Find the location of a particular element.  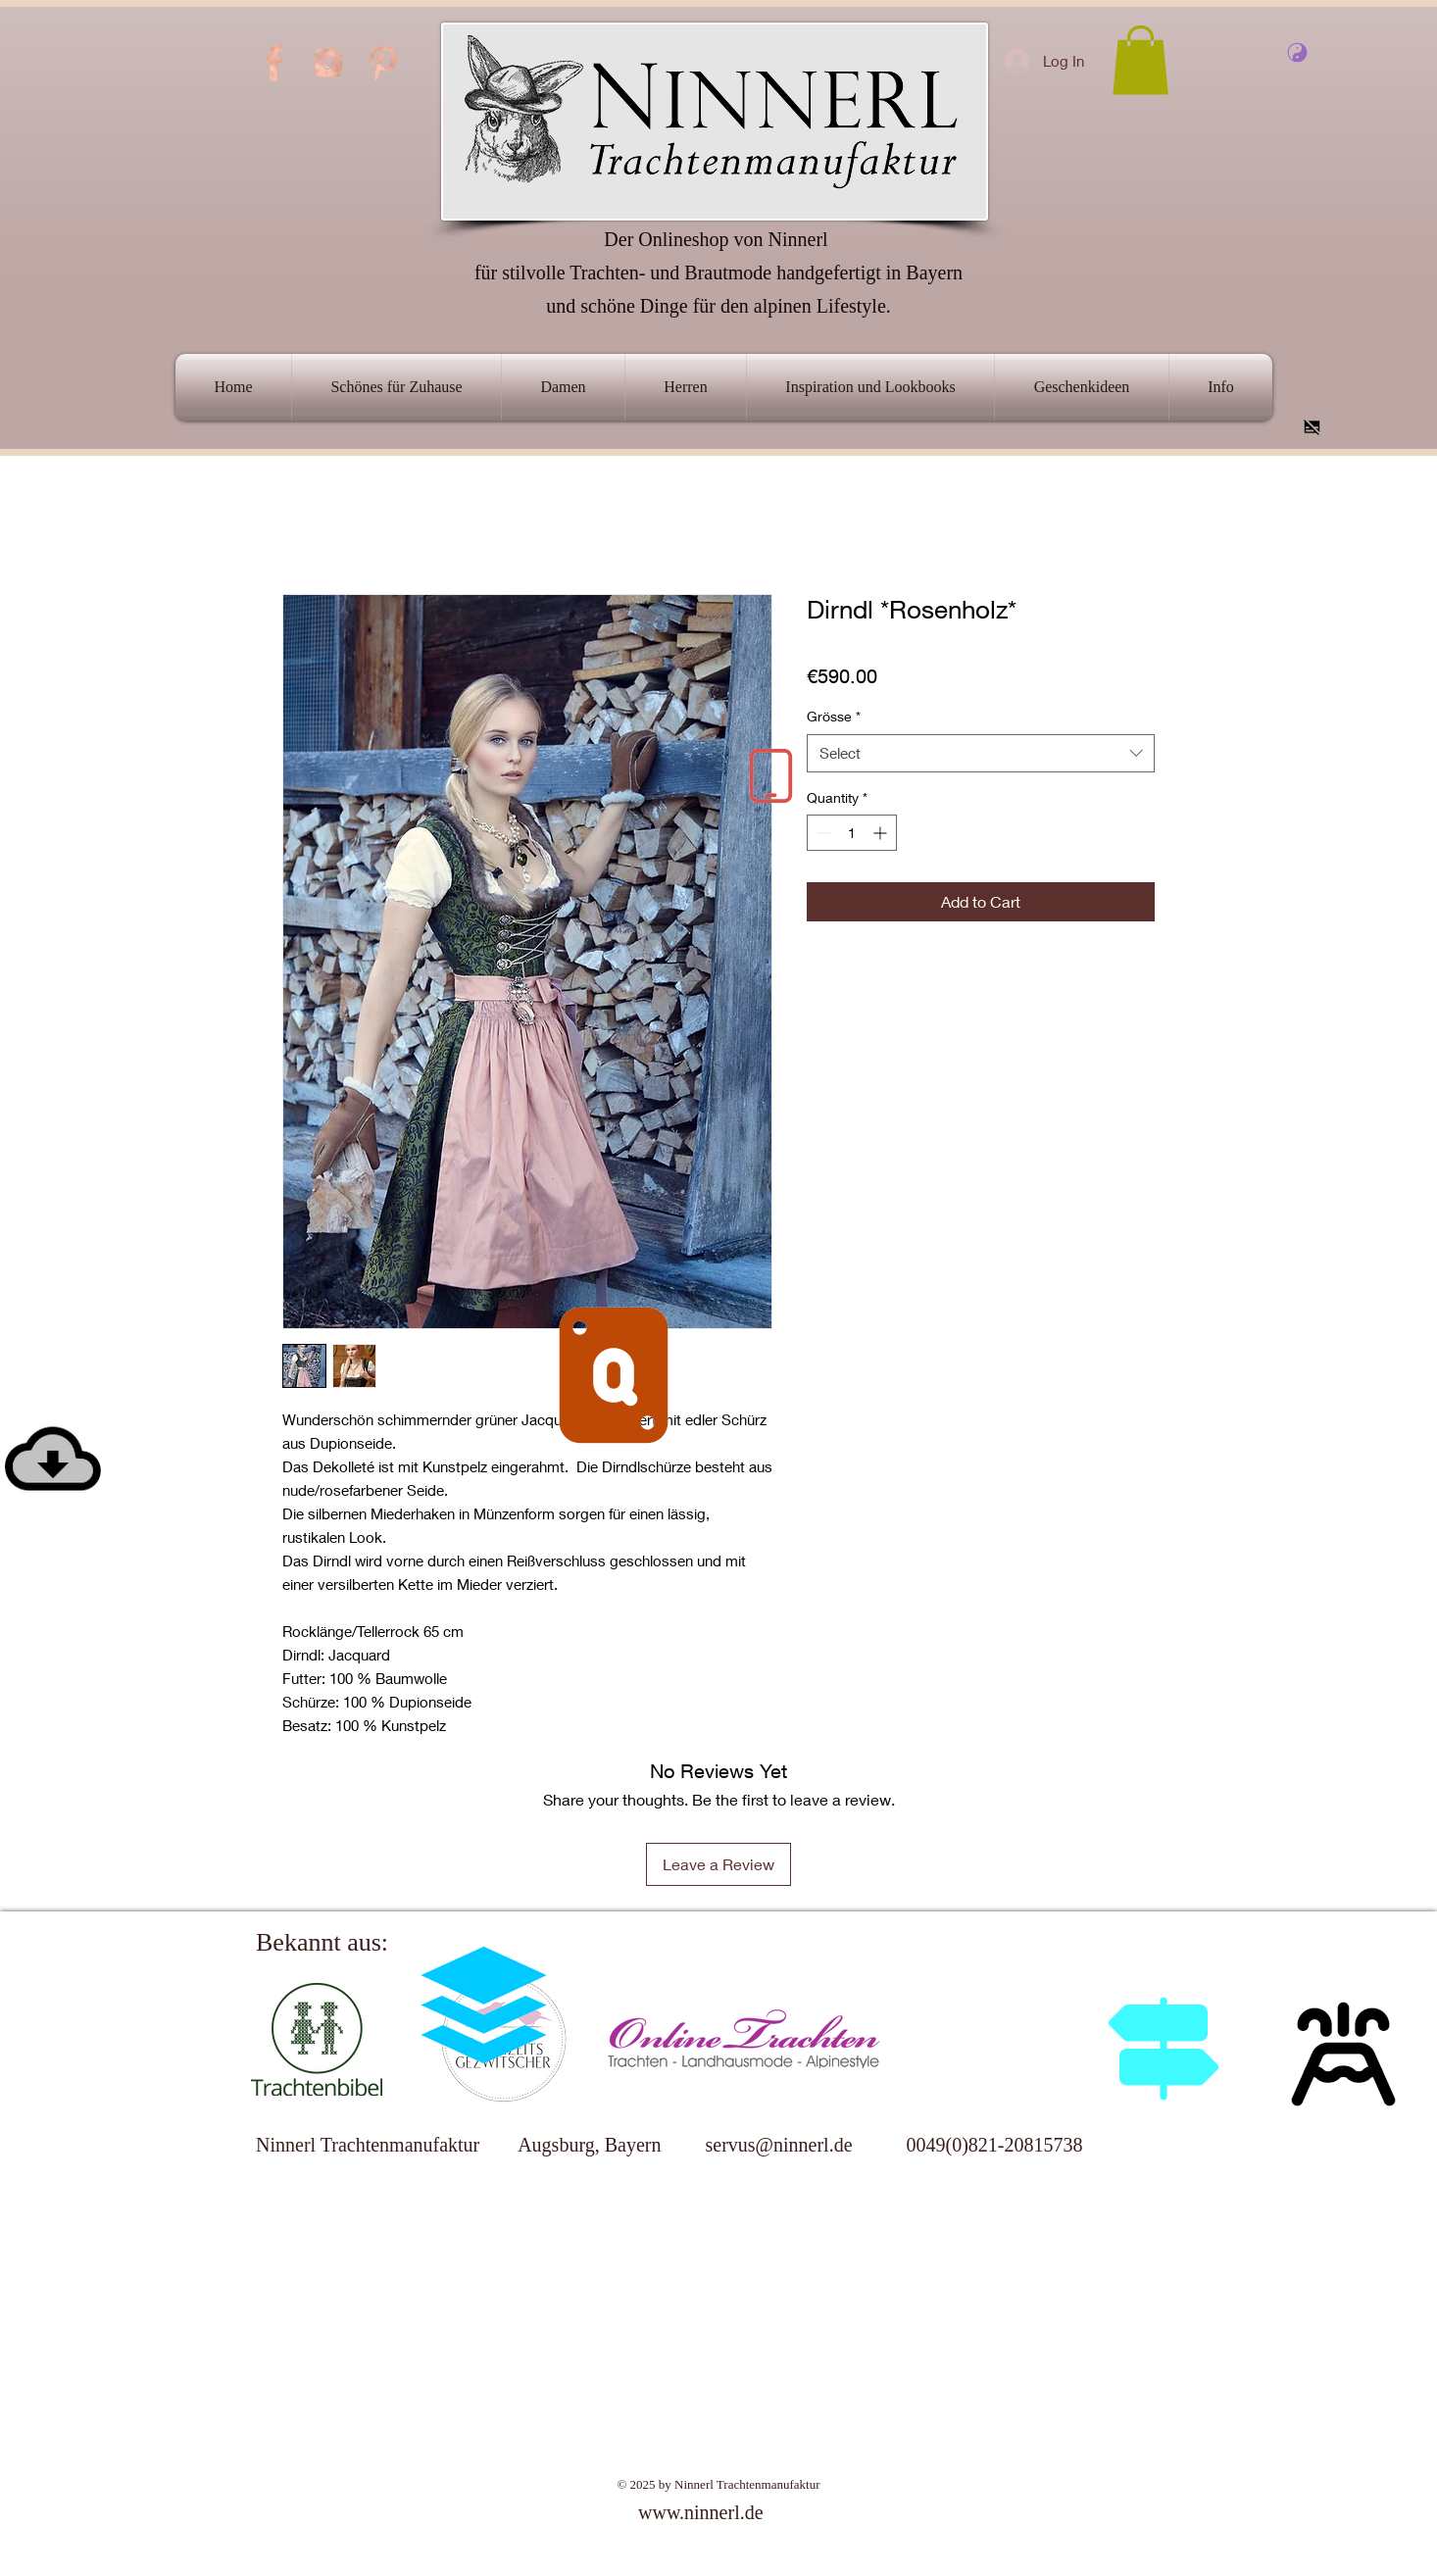

turn off subtitles or closed captions is located at coordinates (1312, 426).